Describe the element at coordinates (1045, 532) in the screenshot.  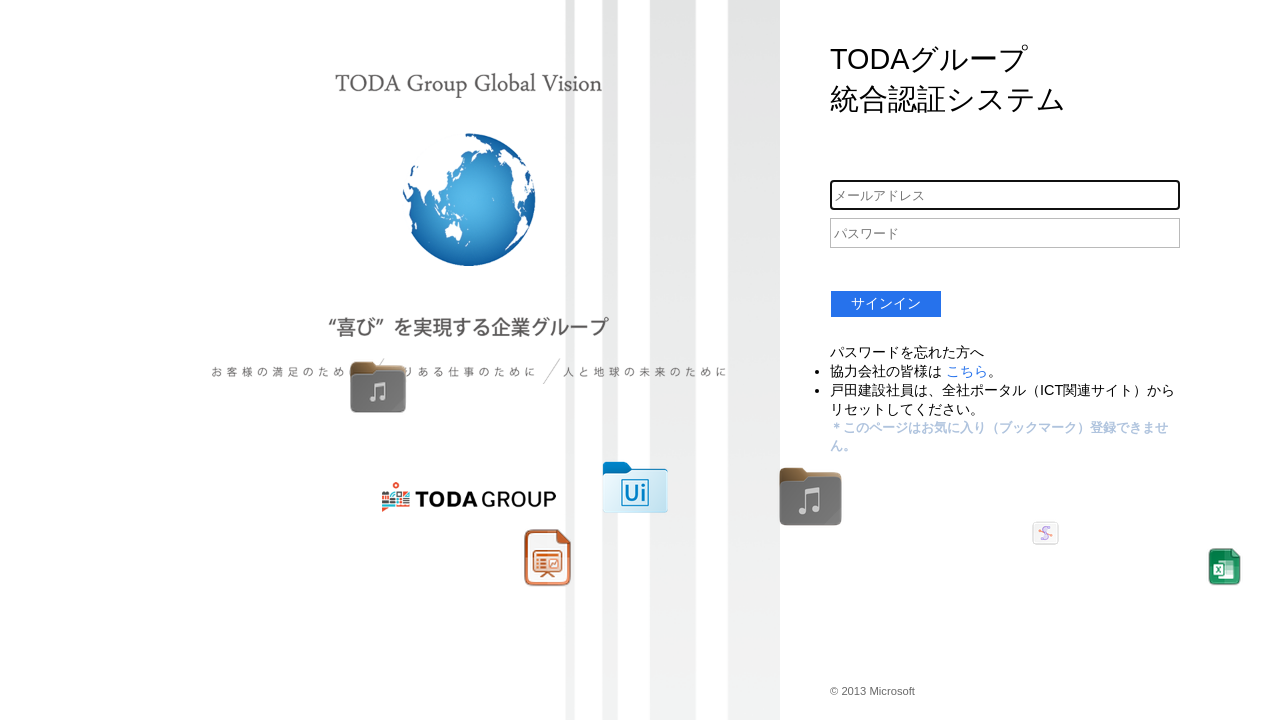
I see `an SVG vector image file` at that location.